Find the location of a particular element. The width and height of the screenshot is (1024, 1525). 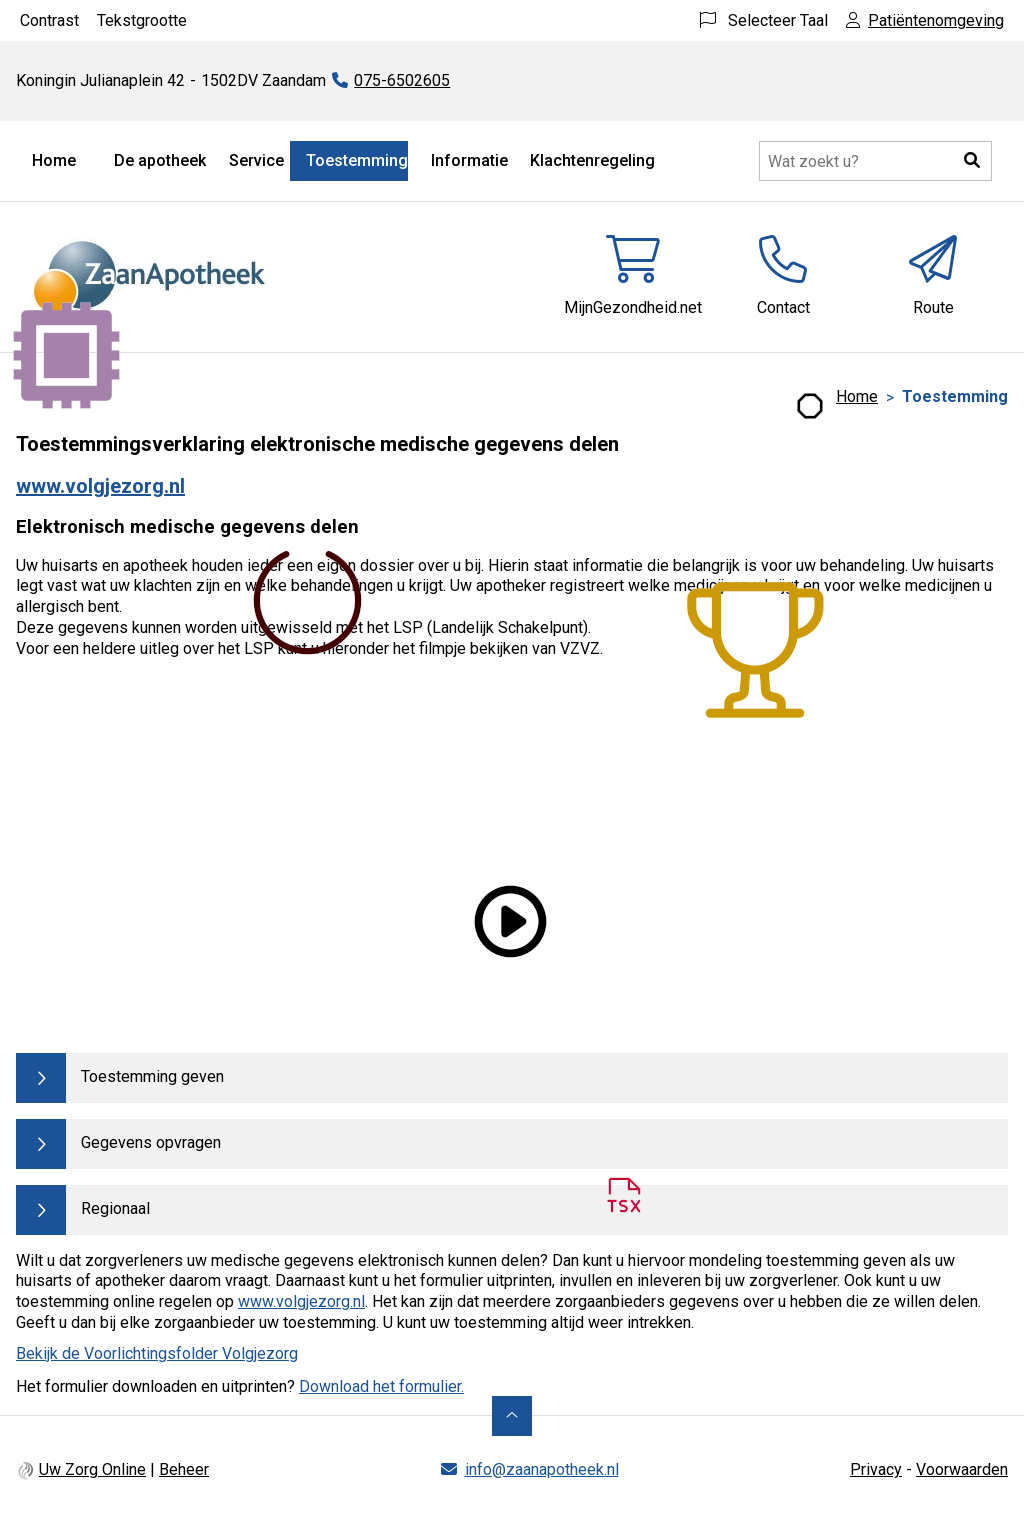

view achievements or awards is located at coordinates (755, 650).